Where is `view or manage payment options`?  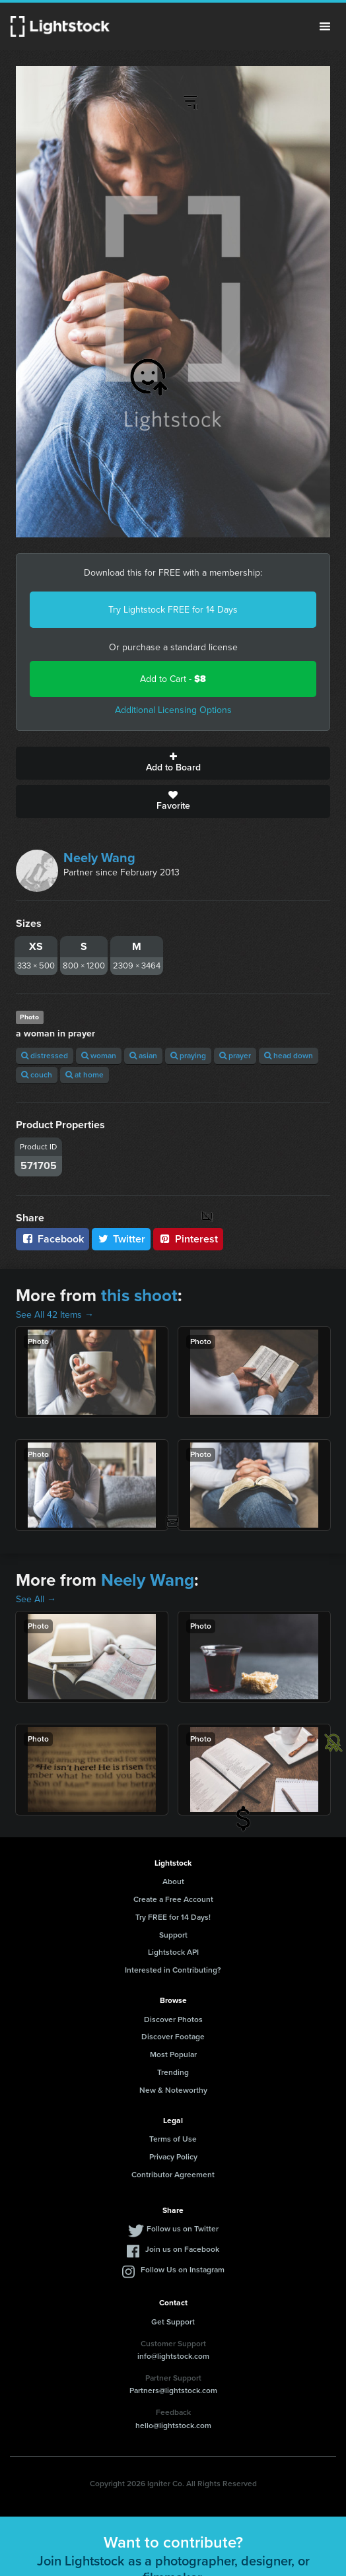
view or manage payment options is located at coordinates (244, 1818).